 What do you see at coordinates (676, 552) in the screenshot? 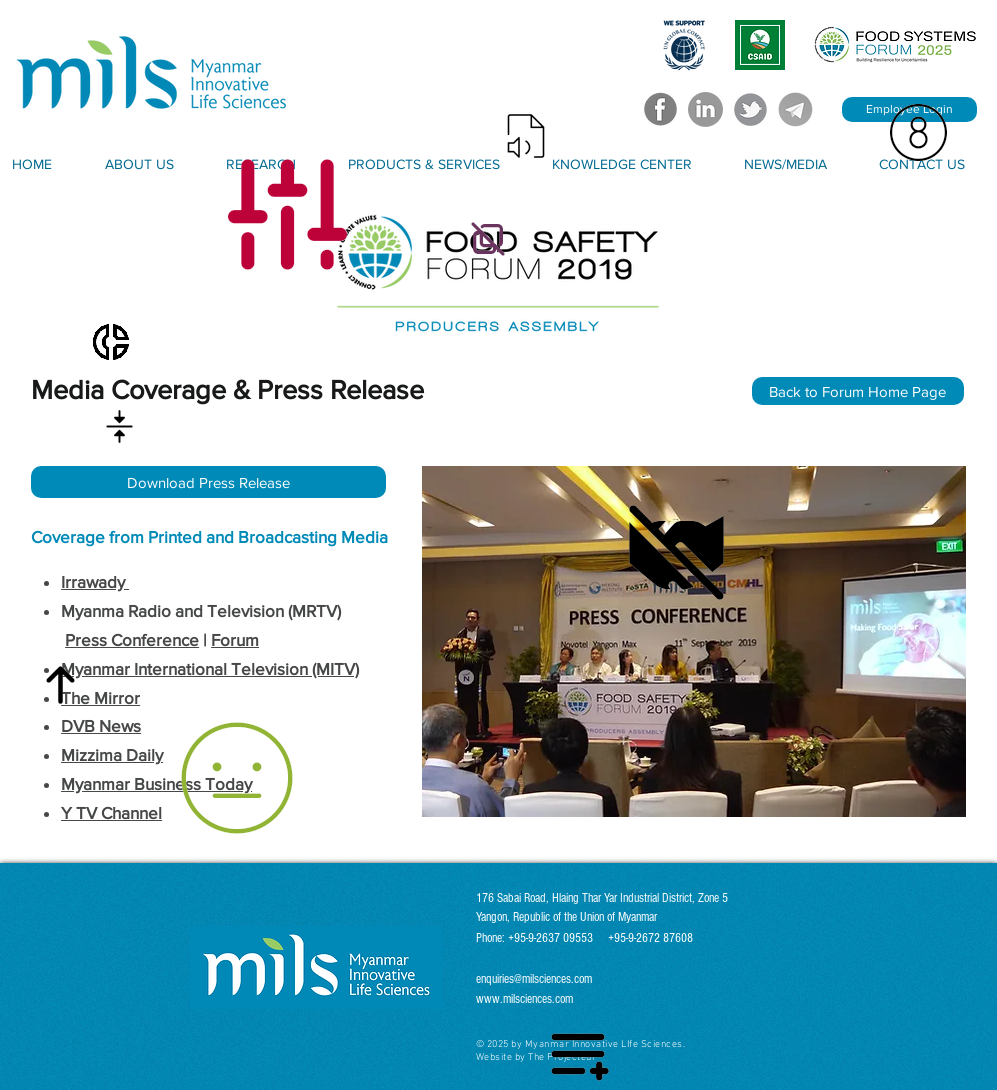
I see `indicates a canceled or declined agreement` at bounding box center [676, 552].